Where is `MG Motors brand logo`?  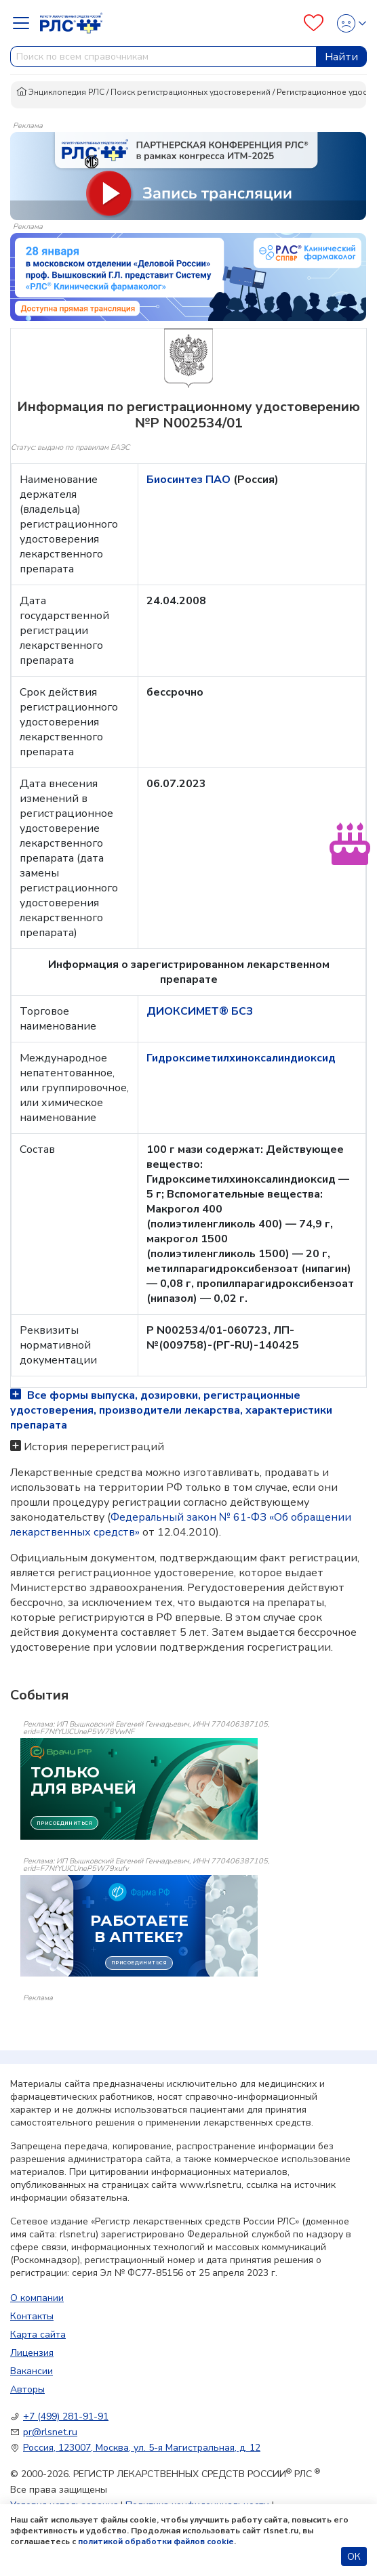 MG Motors brand logo is located at coordinates (92, 162).